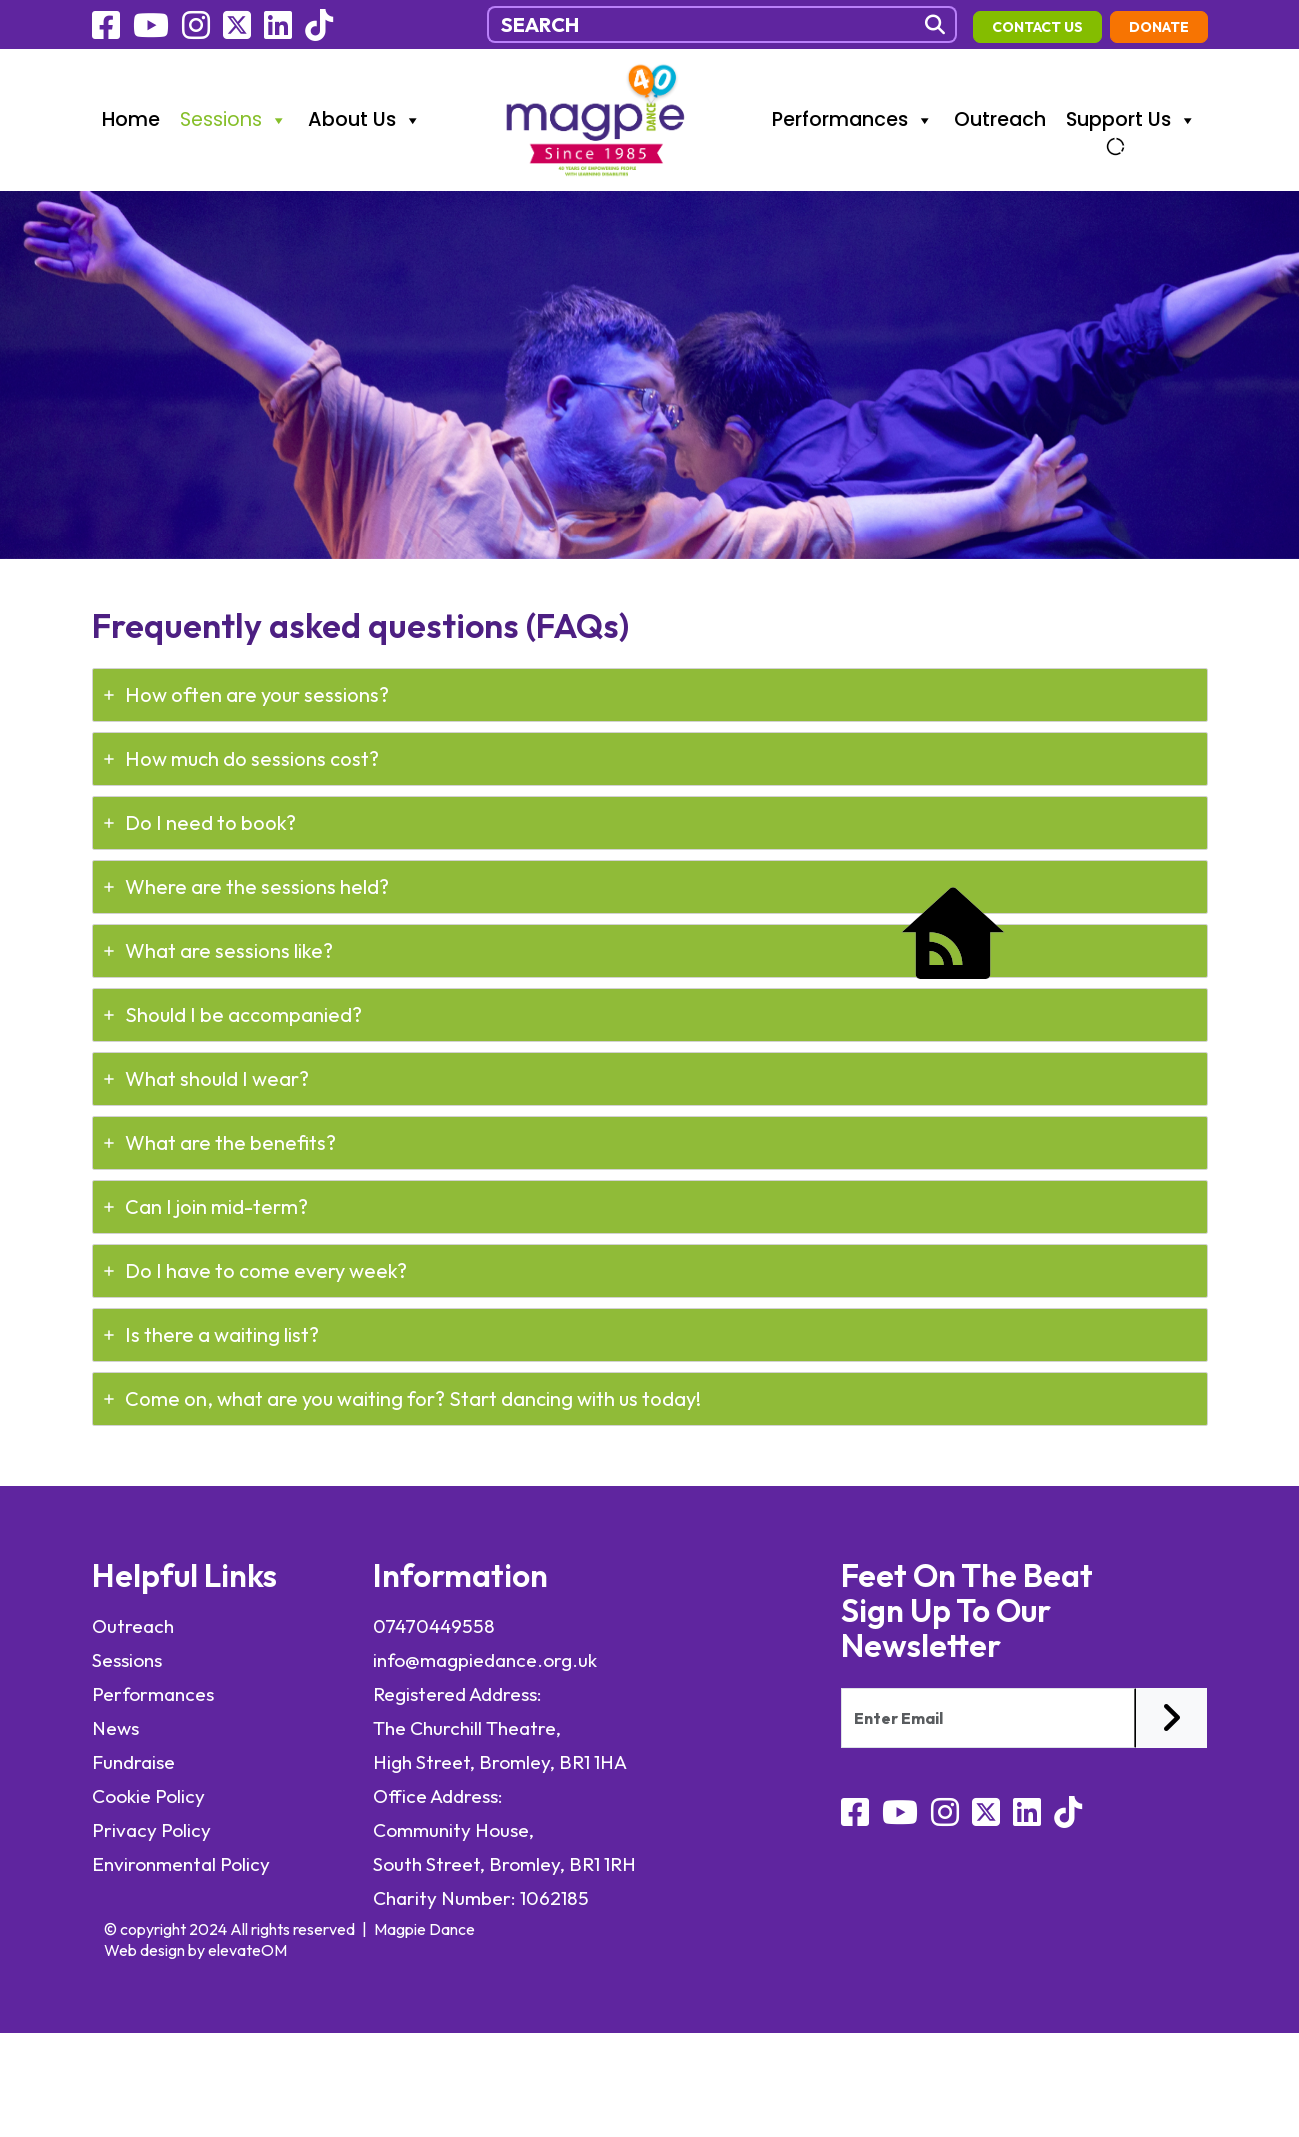 This screenshot has height=2137, width=1299. I want to click on connect to home wifi network, so click(953, 937).